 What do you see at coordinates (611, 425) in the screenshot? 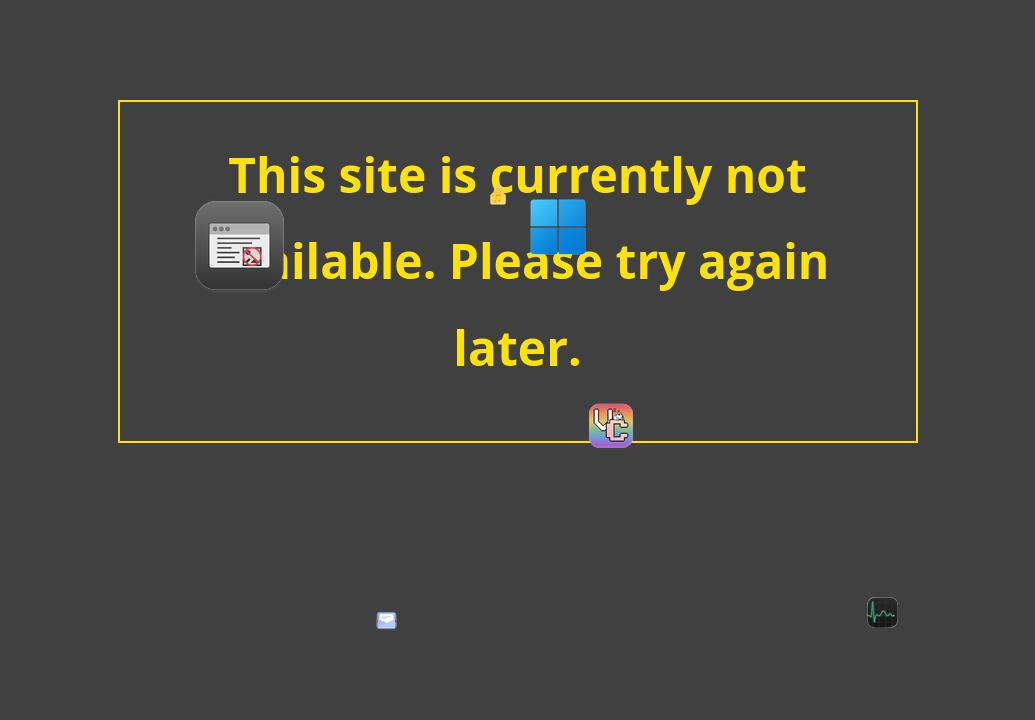
I see `open vesktop, a discord client mod` at bounding box center [611, 425].